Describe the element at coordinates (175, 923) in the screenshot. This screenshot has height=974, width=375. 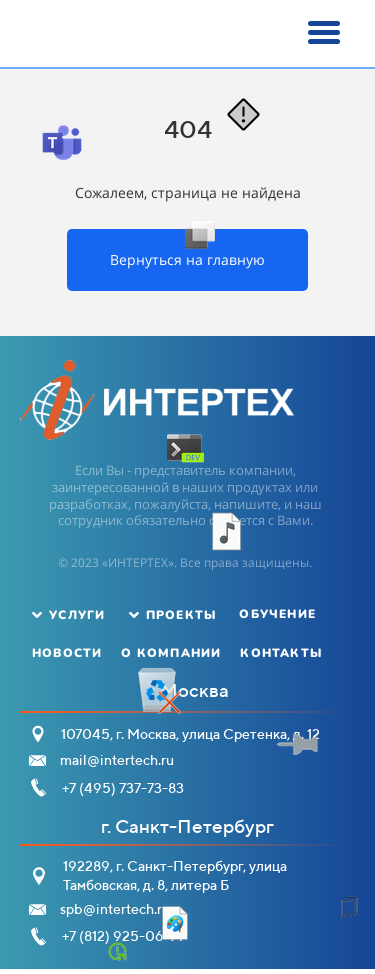
I see `open file in paint application` at that location.